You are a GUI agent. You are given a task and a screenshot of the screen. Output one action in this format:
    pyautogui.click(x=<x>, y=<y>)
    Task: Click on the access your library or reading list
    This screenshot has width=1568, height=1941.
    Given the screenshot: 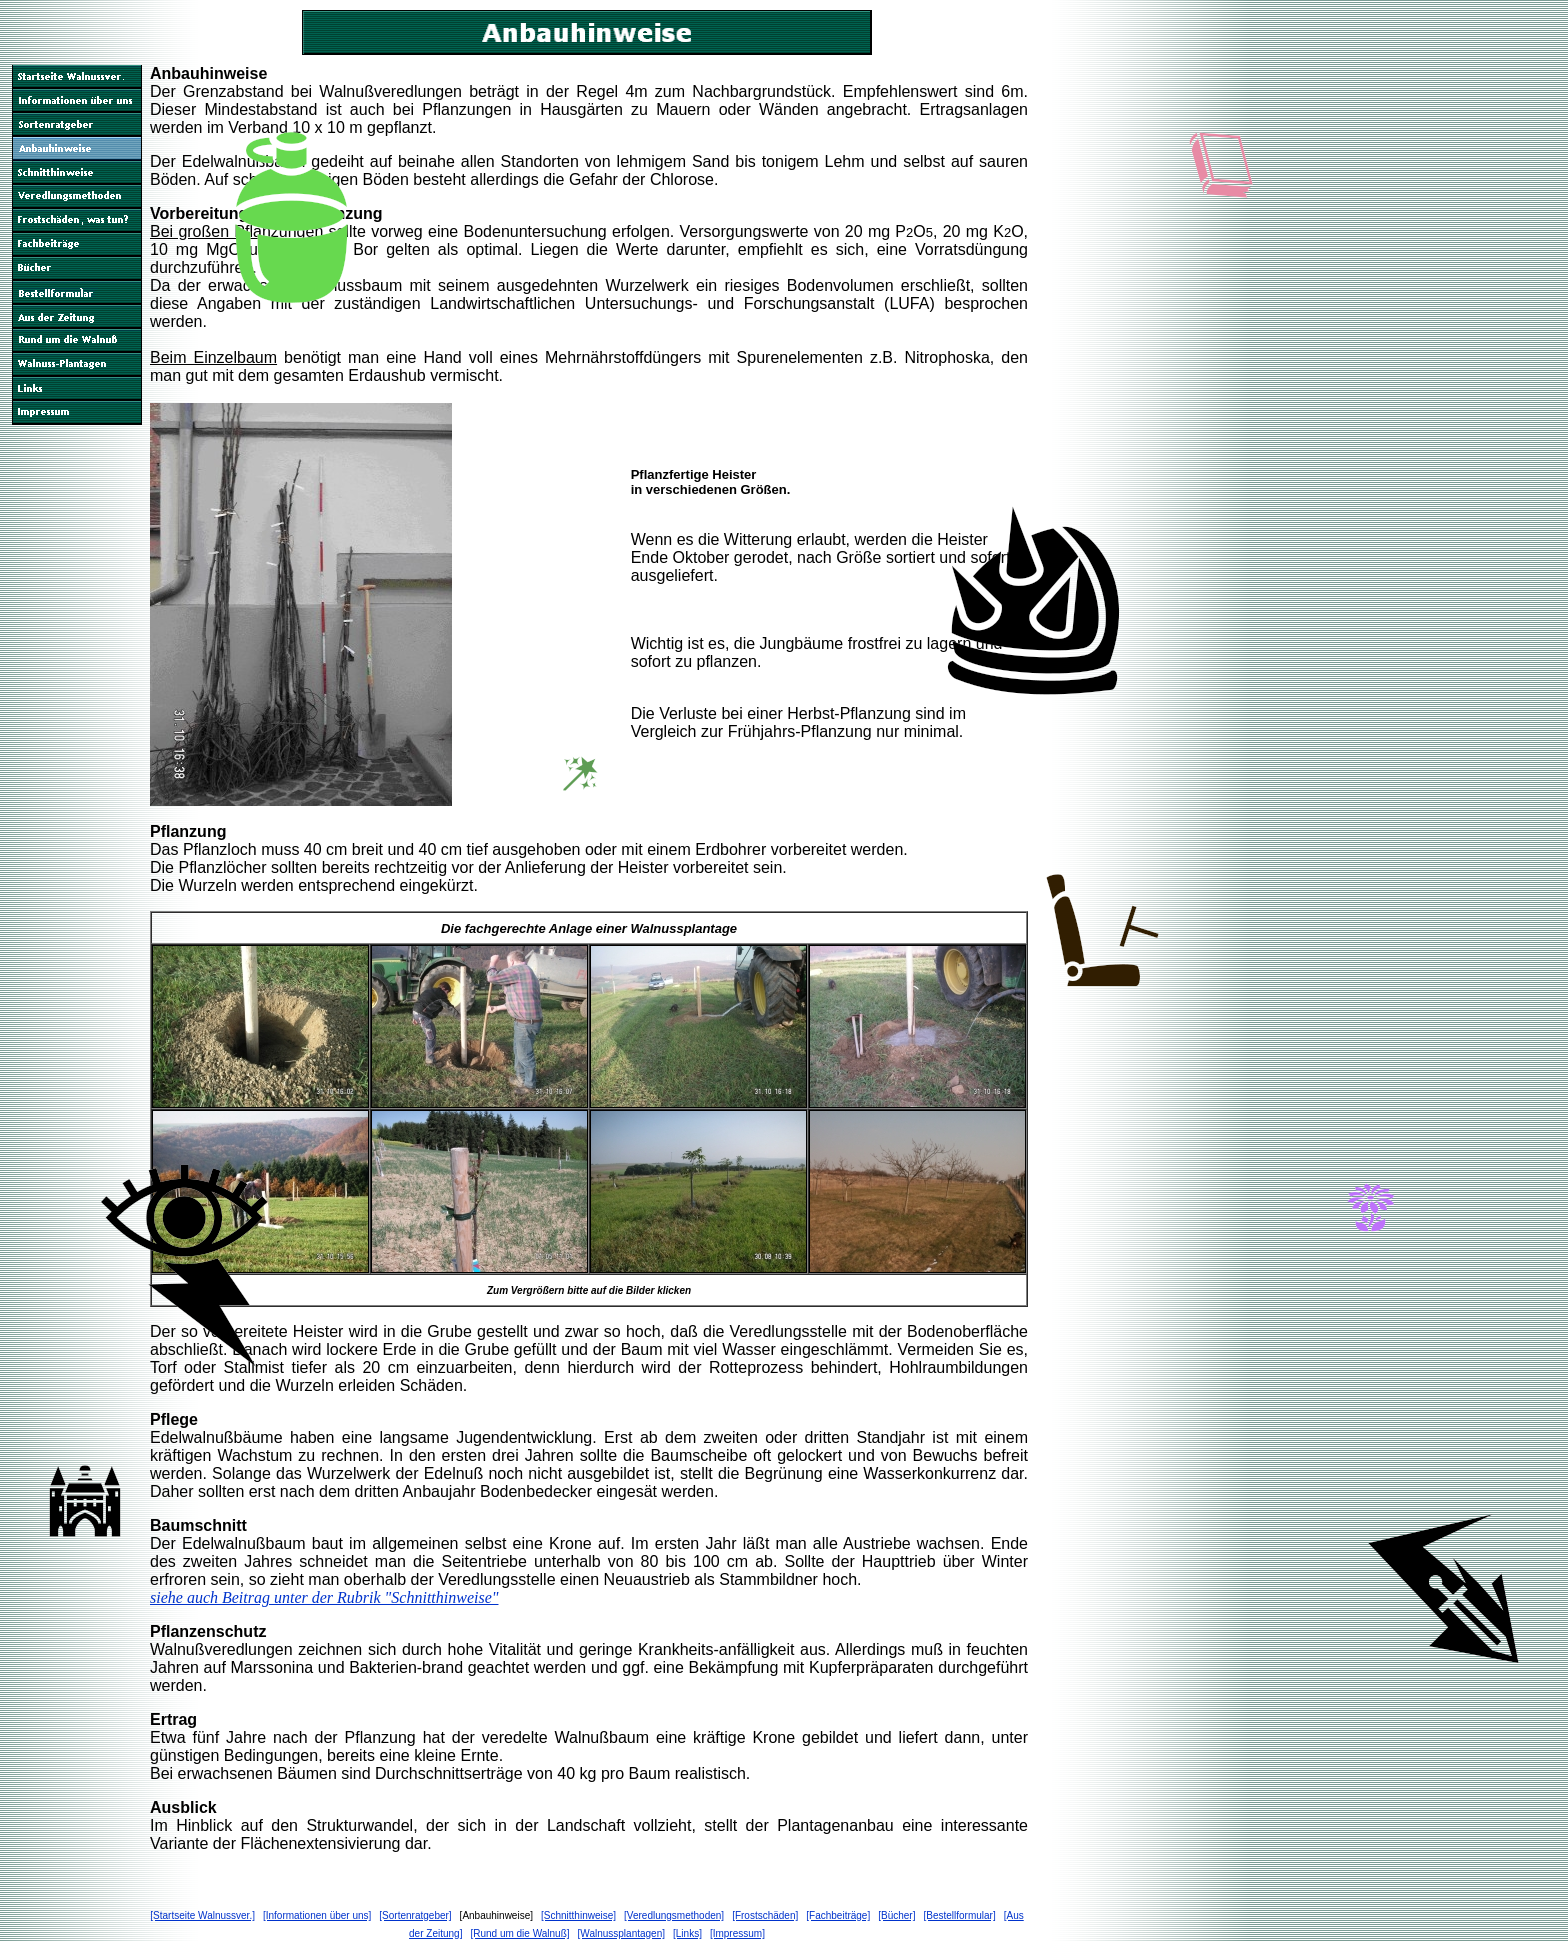 What is the action you would take?
    pyautogui.click(x=1221, y=165)
    